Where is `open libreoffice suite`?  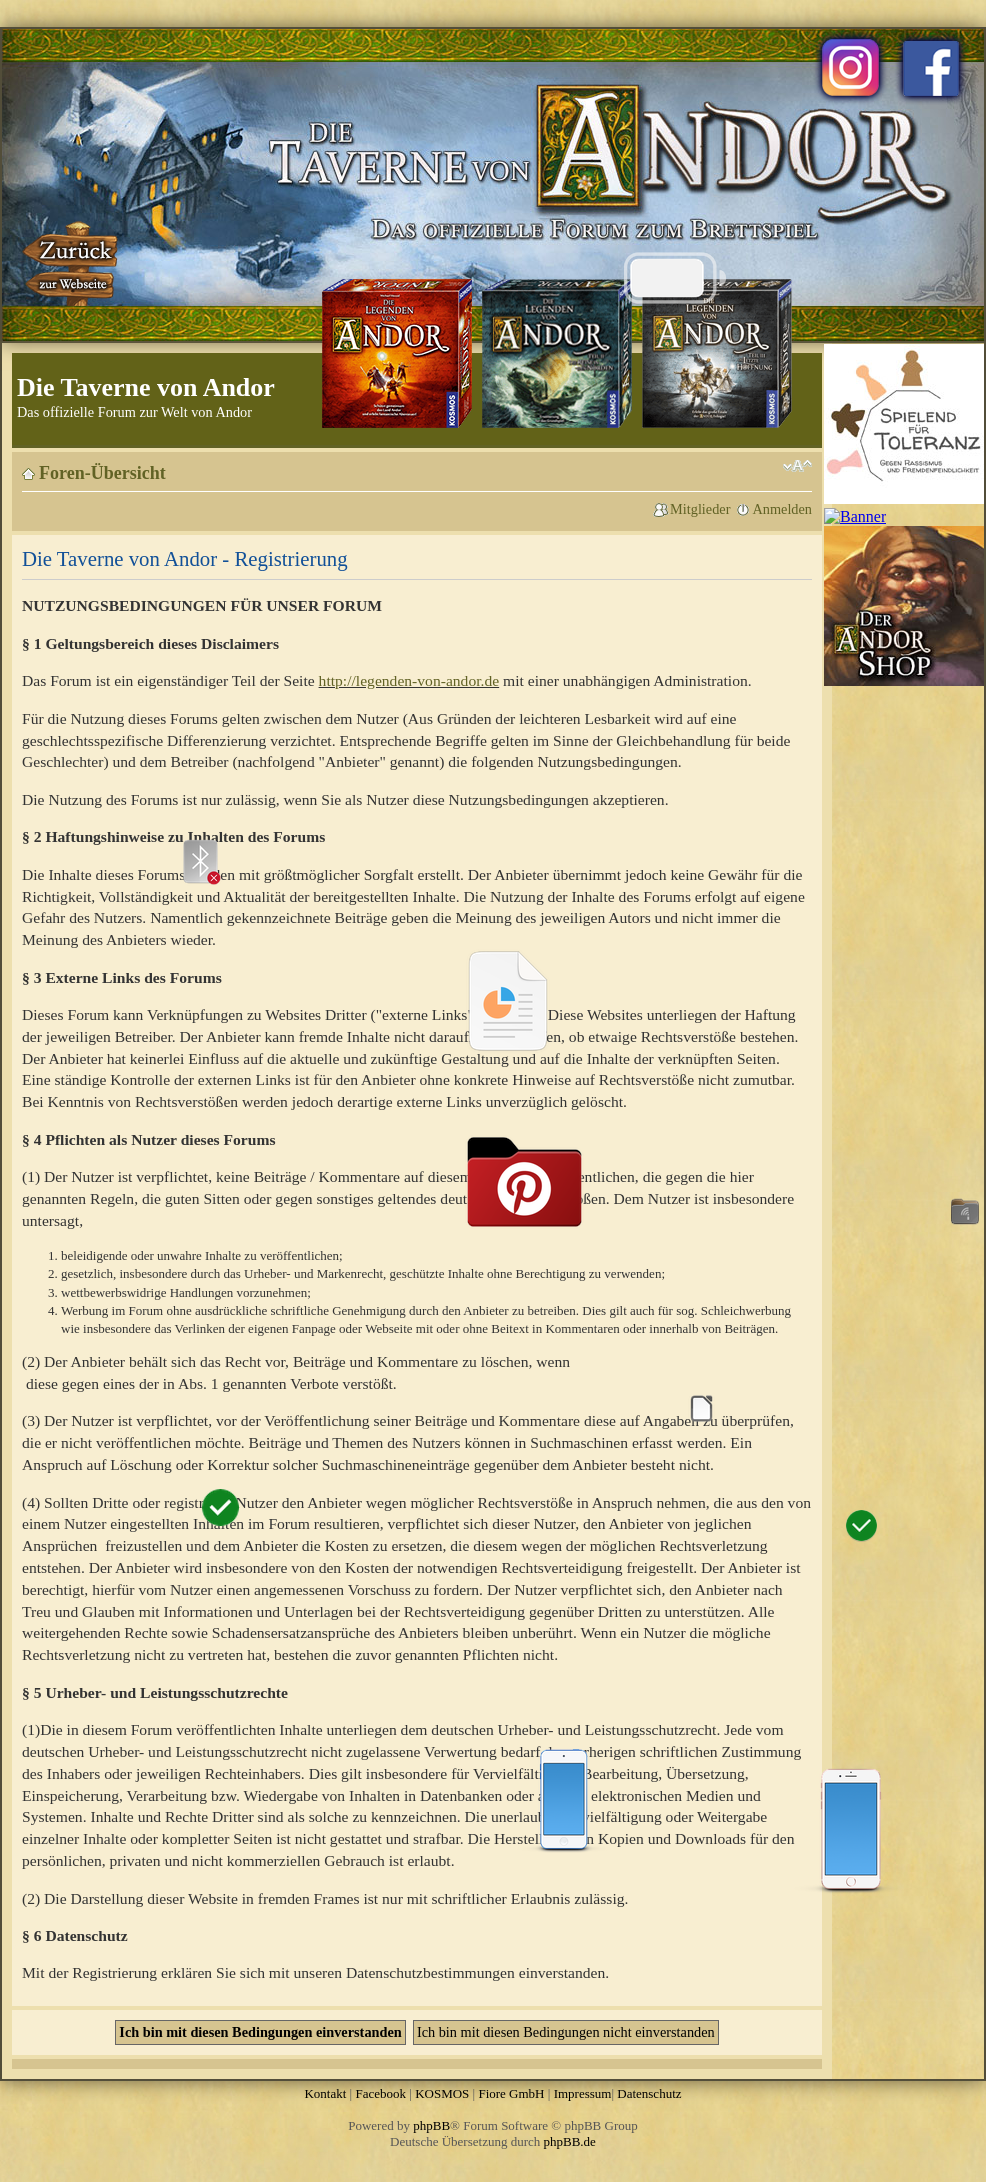
open libreoffice suite is located at coordinates (701, 1408).